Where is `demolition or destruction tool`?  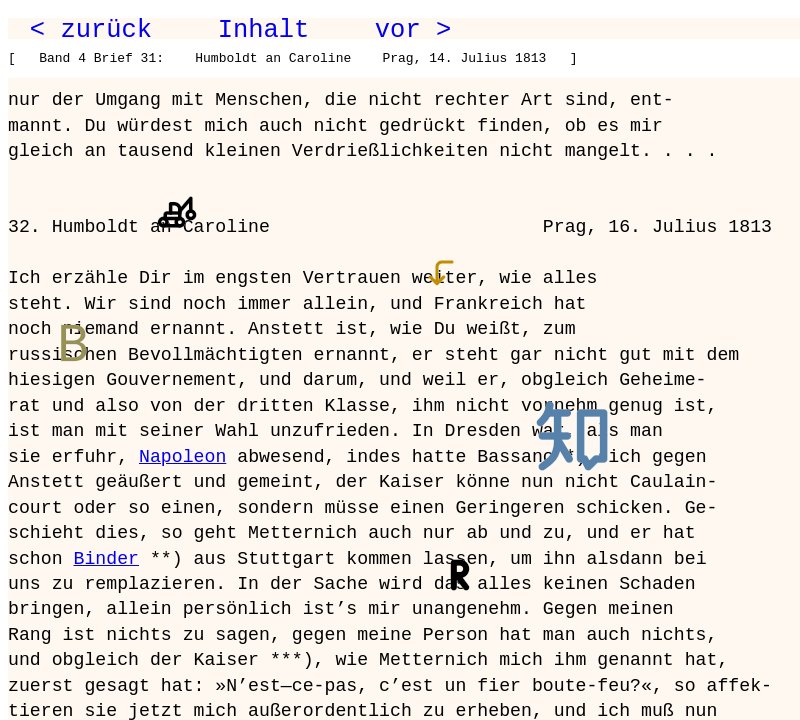 demolition or destruction tool is located at coordinates (178, 213).